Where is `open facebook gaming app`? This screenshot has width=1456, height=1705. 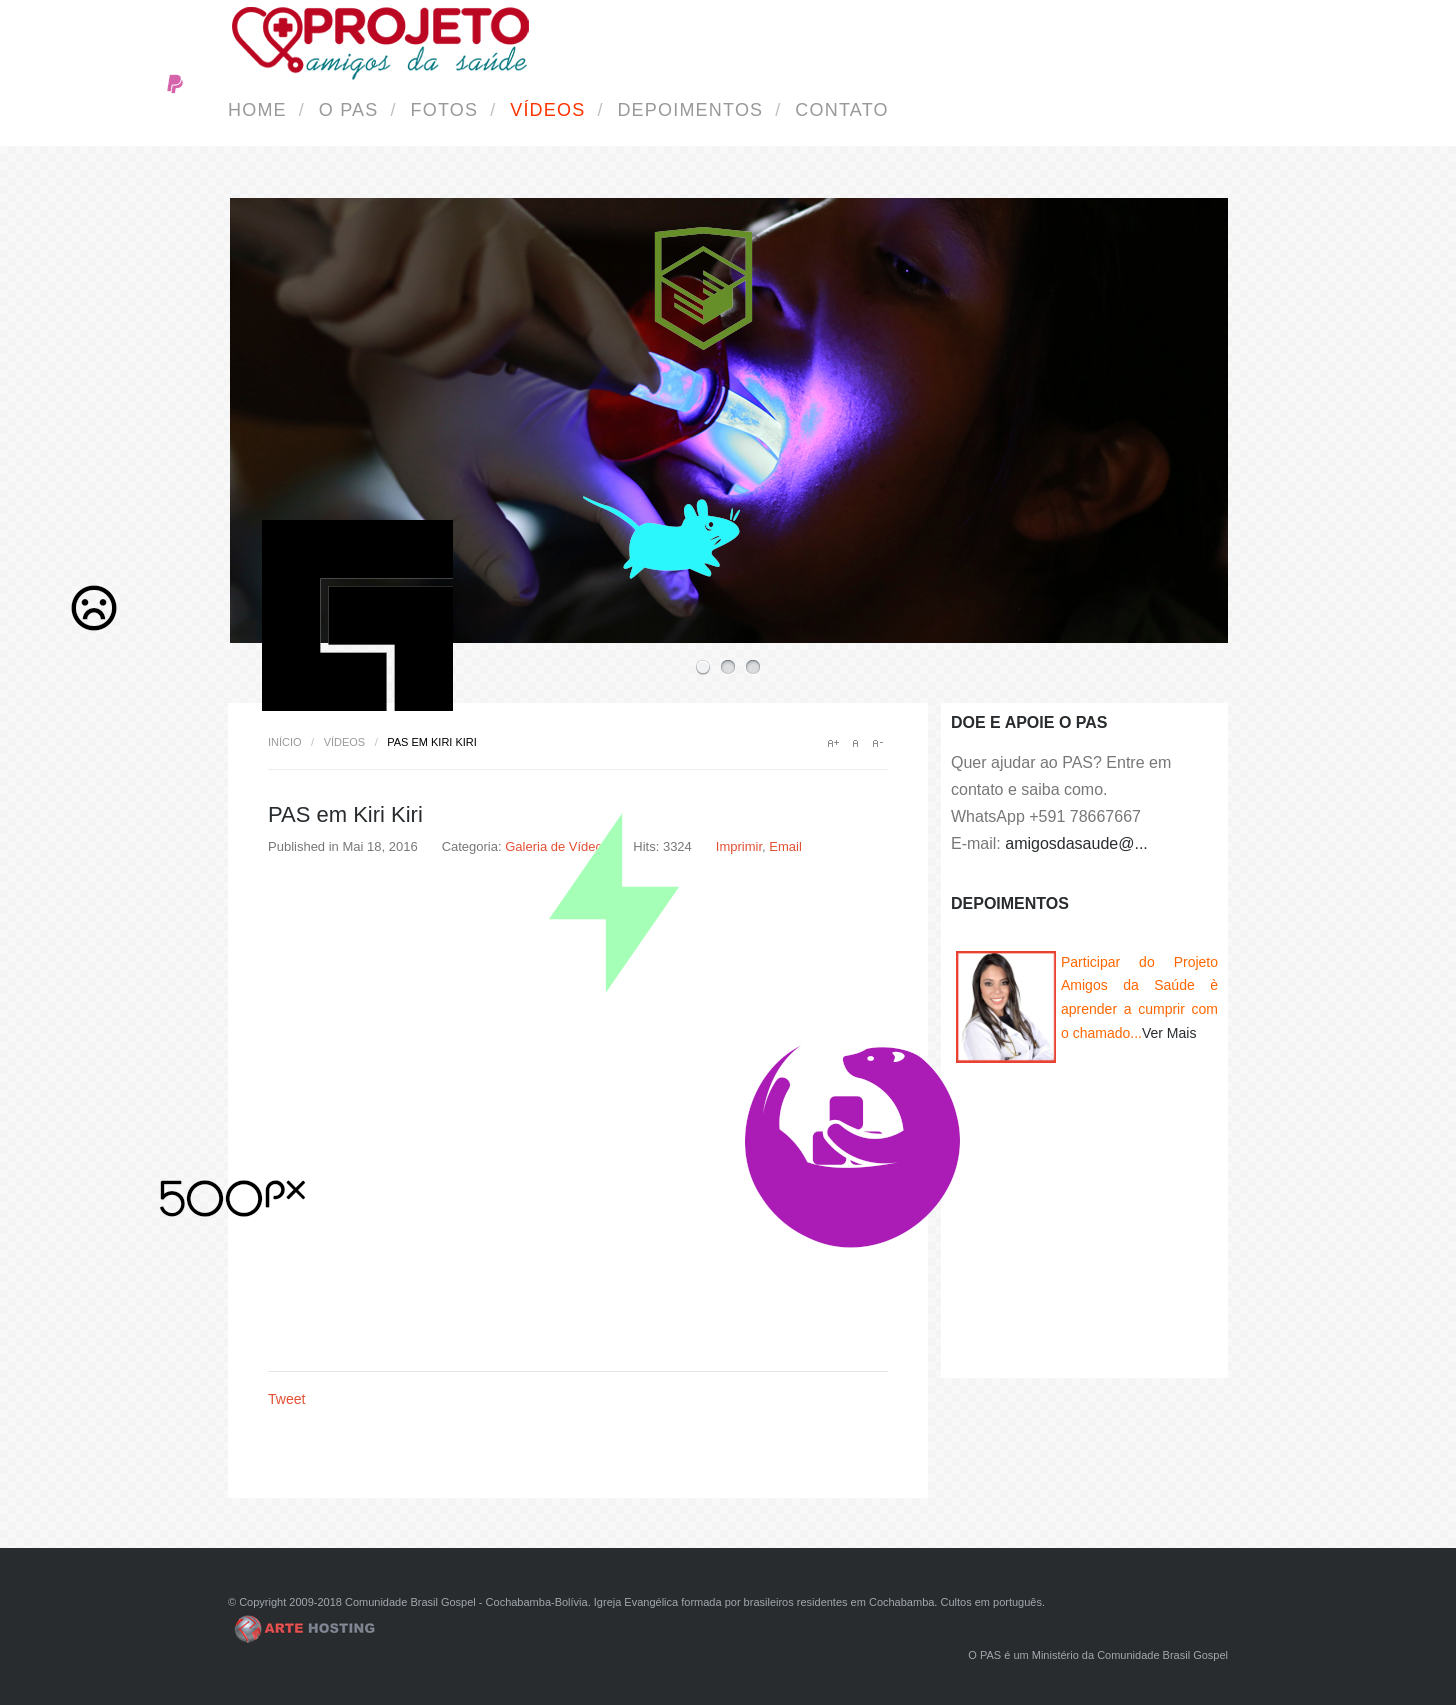
open facebook gaming app is located at coordinates (357, 615).